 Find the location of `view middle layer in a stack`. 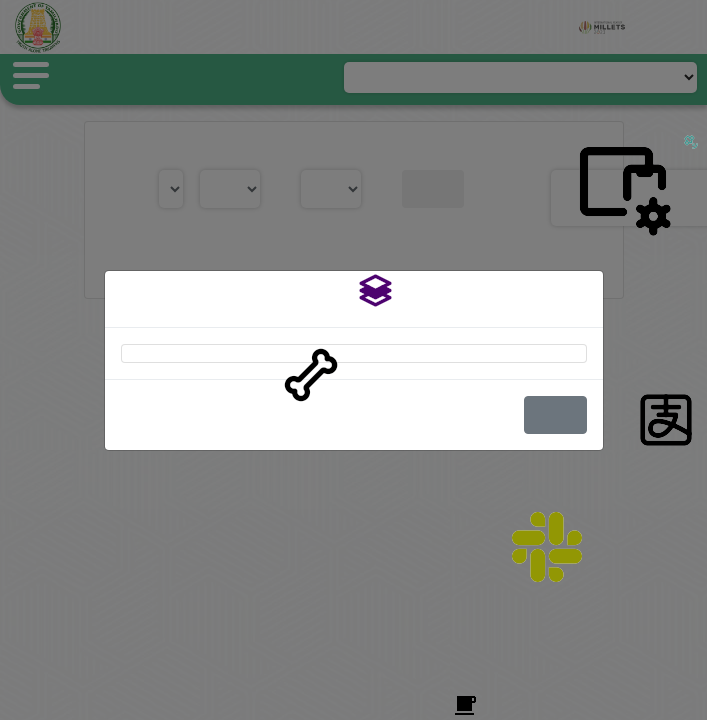

view middle layer in a stack is located at coordinates (375, 290).